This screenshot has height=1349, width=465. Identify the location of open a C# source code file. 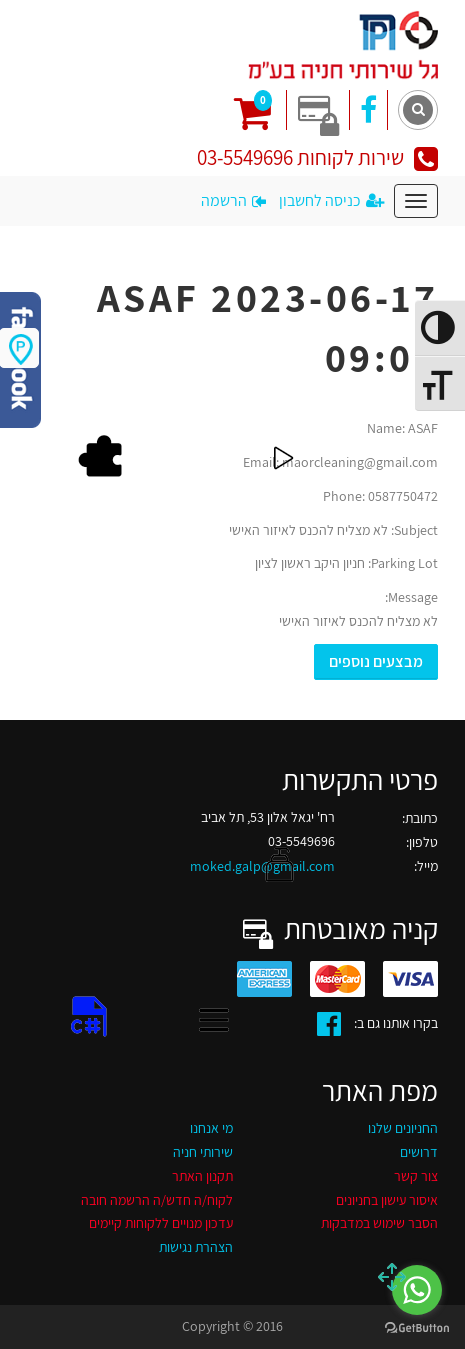
(89, 1016).